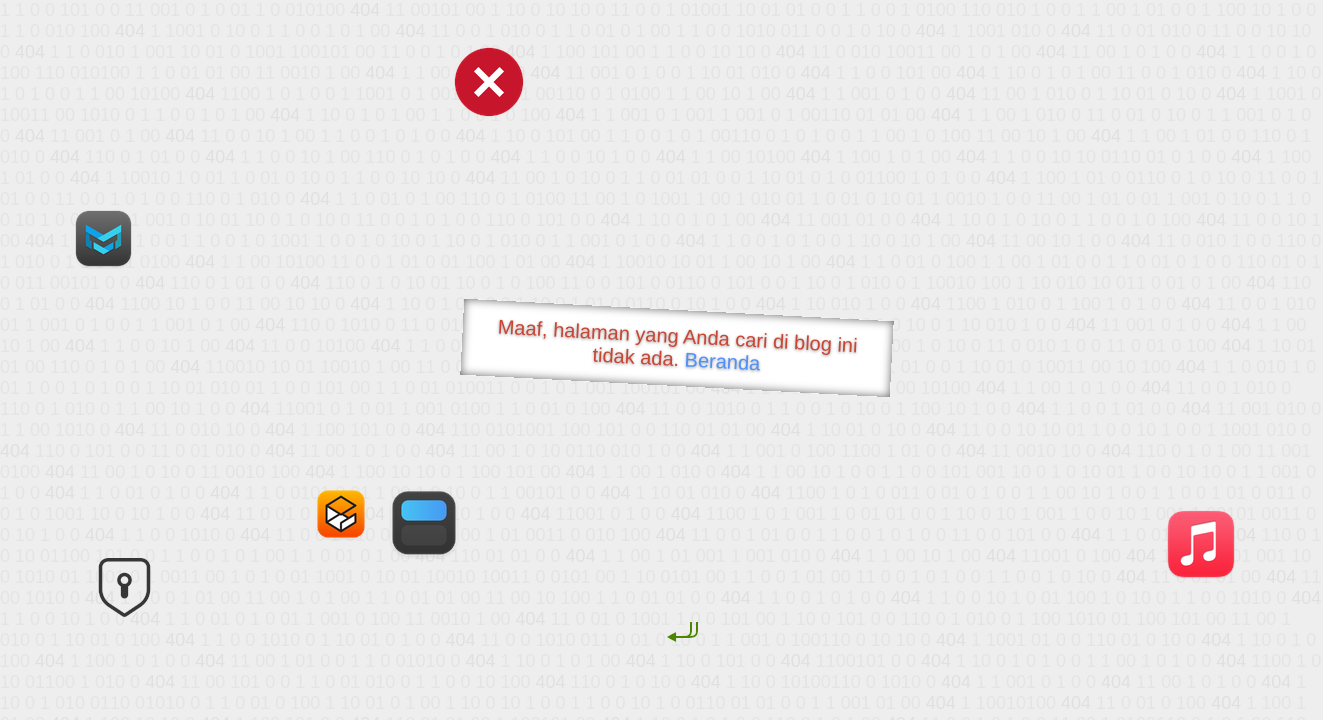 The width and height of the screenshot is (1323, 720). Describe the element at coordinates (489, 82) in the screenshot. I see `close or exit the application` at that location.